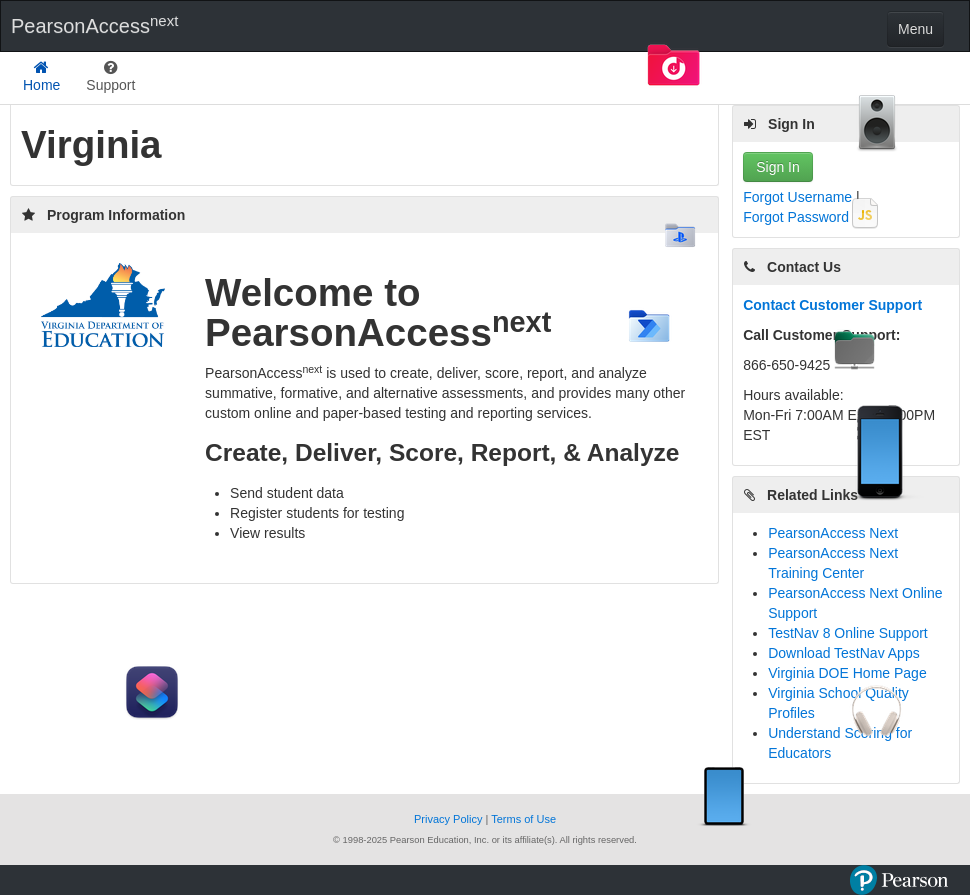 The image size is (970, 895). What do you see at coordinates (876, 711) in the screenshot?
I see `connect bluetooth headphones` at bounding box center [876, 711].